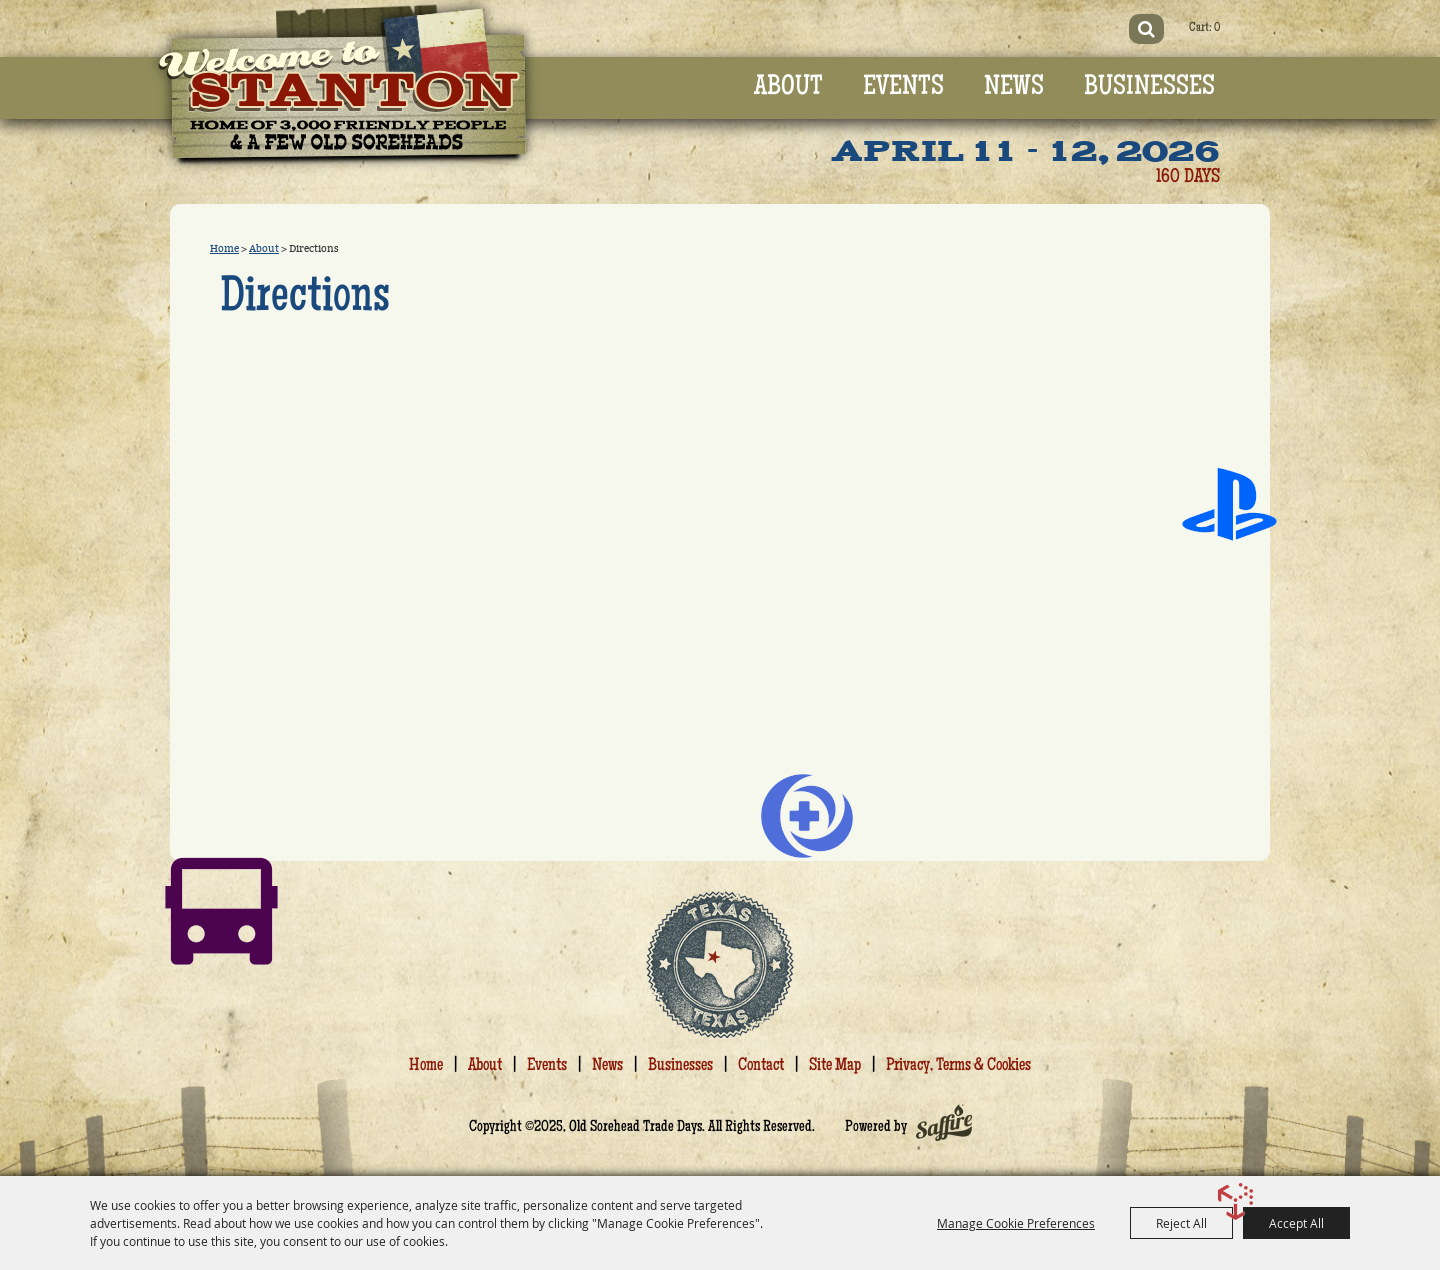 The width and height of the screenshot is (1440, 1270). I want to click on view bus routes or public transit options, so click(221, 908).